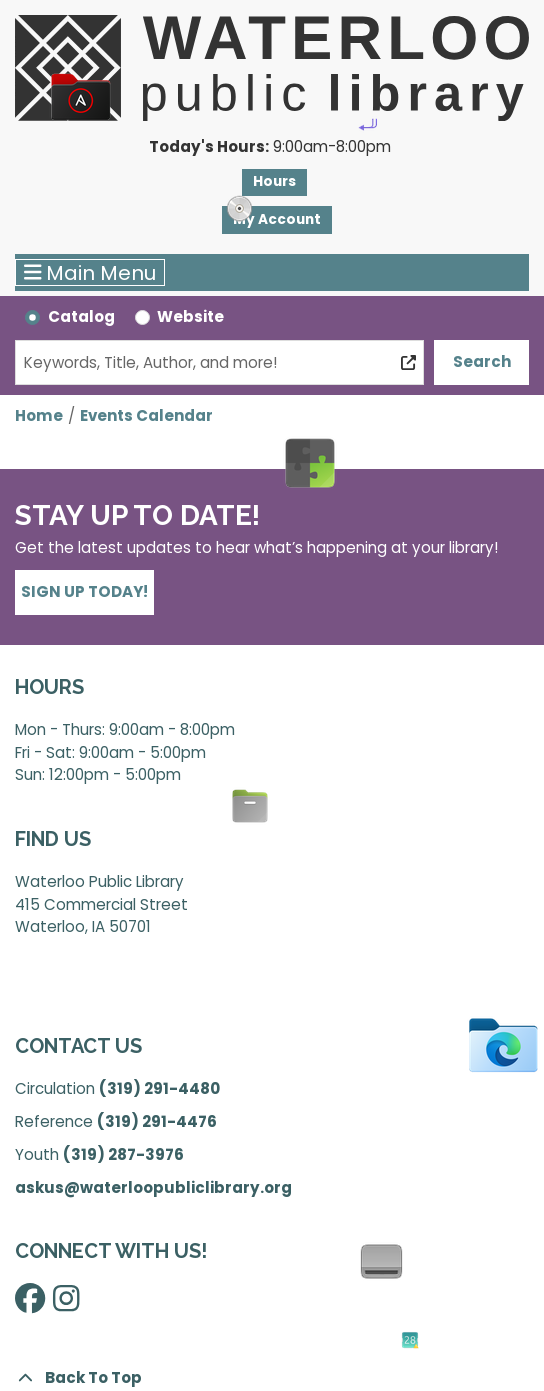 This screenshot has height=1391, width=544. What do you see at coordinates (239, 208) in the screenshot?
I see `access cd/dvd drive` at bounding box center [239, 208].